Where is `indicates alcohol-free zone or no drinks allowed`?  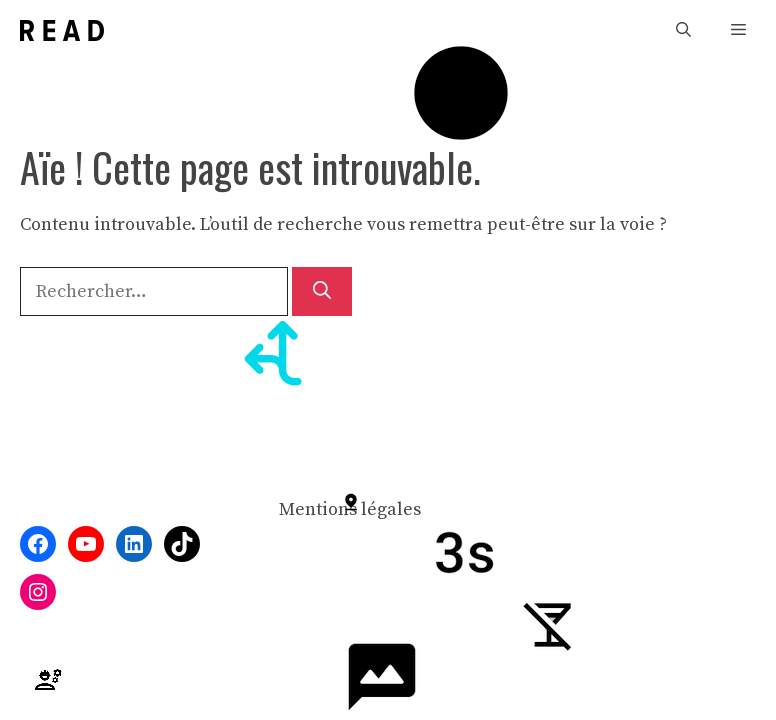
indicates alcohol-free zone or no drinks allowed is located at coordinates (549, 625).